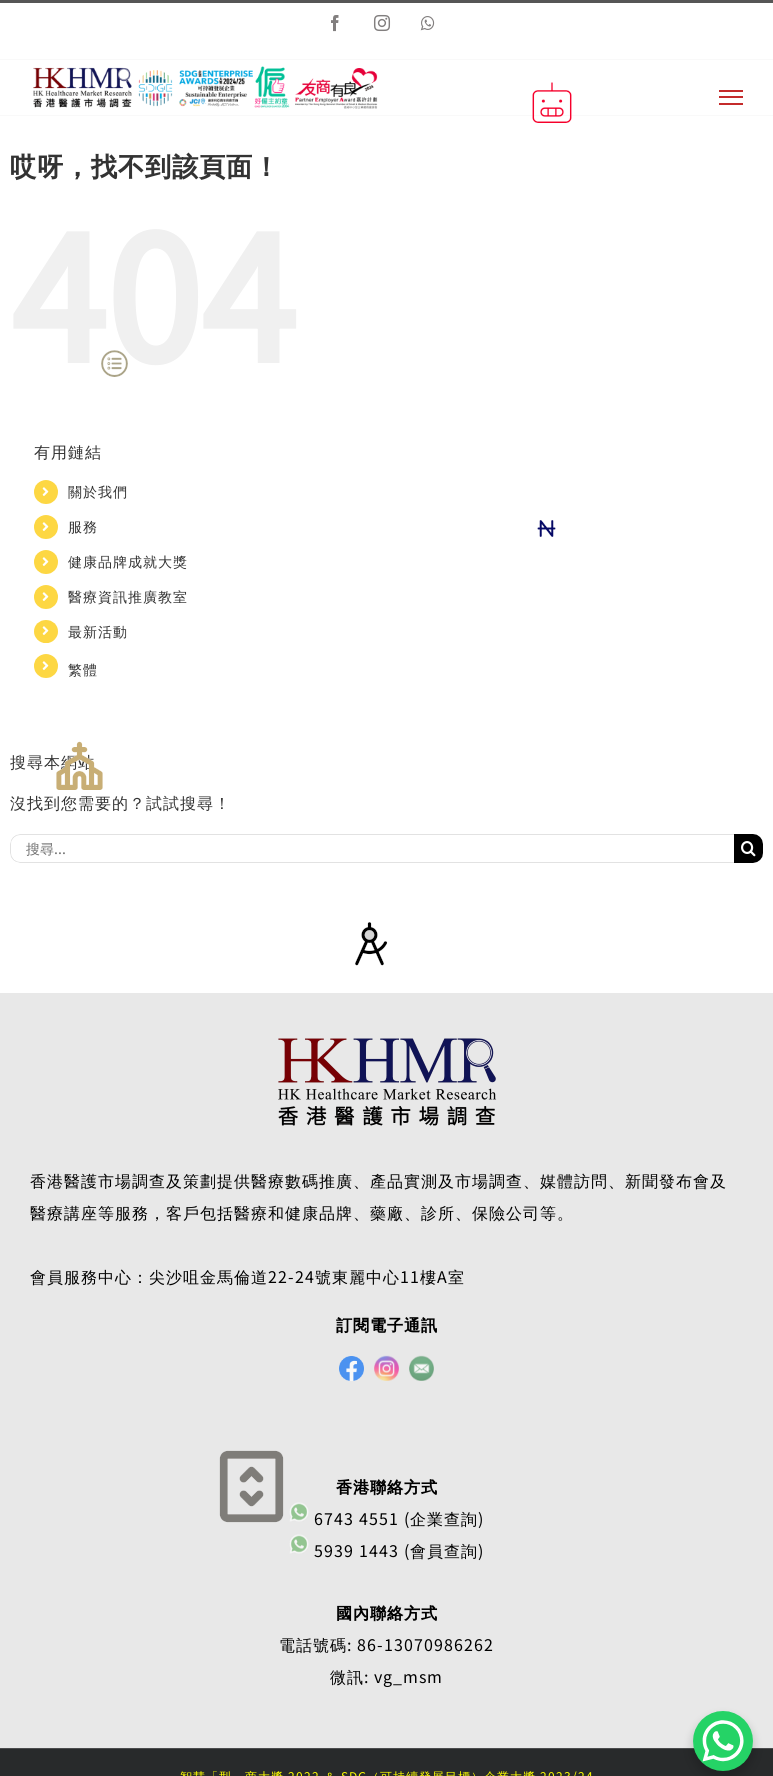 This screenshot has height=1776, width=773. What do you see at coordinates (552, 105) in the screenshot?
I see `access AI assistant or chatbot` at bounding box center [552, 105].